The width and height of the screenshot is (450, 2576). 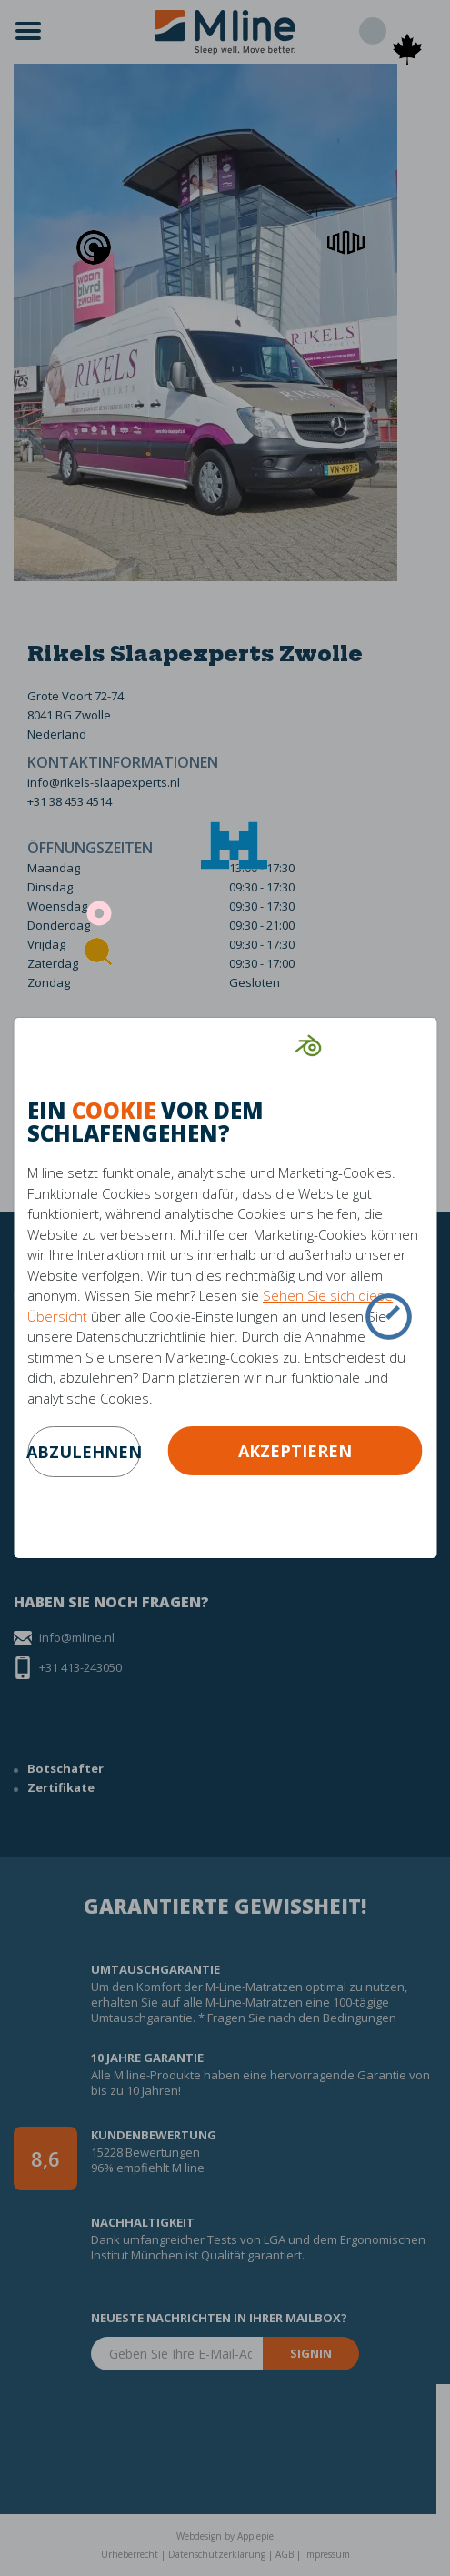 I want to click on search for content or items, so click(x=98, y=951).